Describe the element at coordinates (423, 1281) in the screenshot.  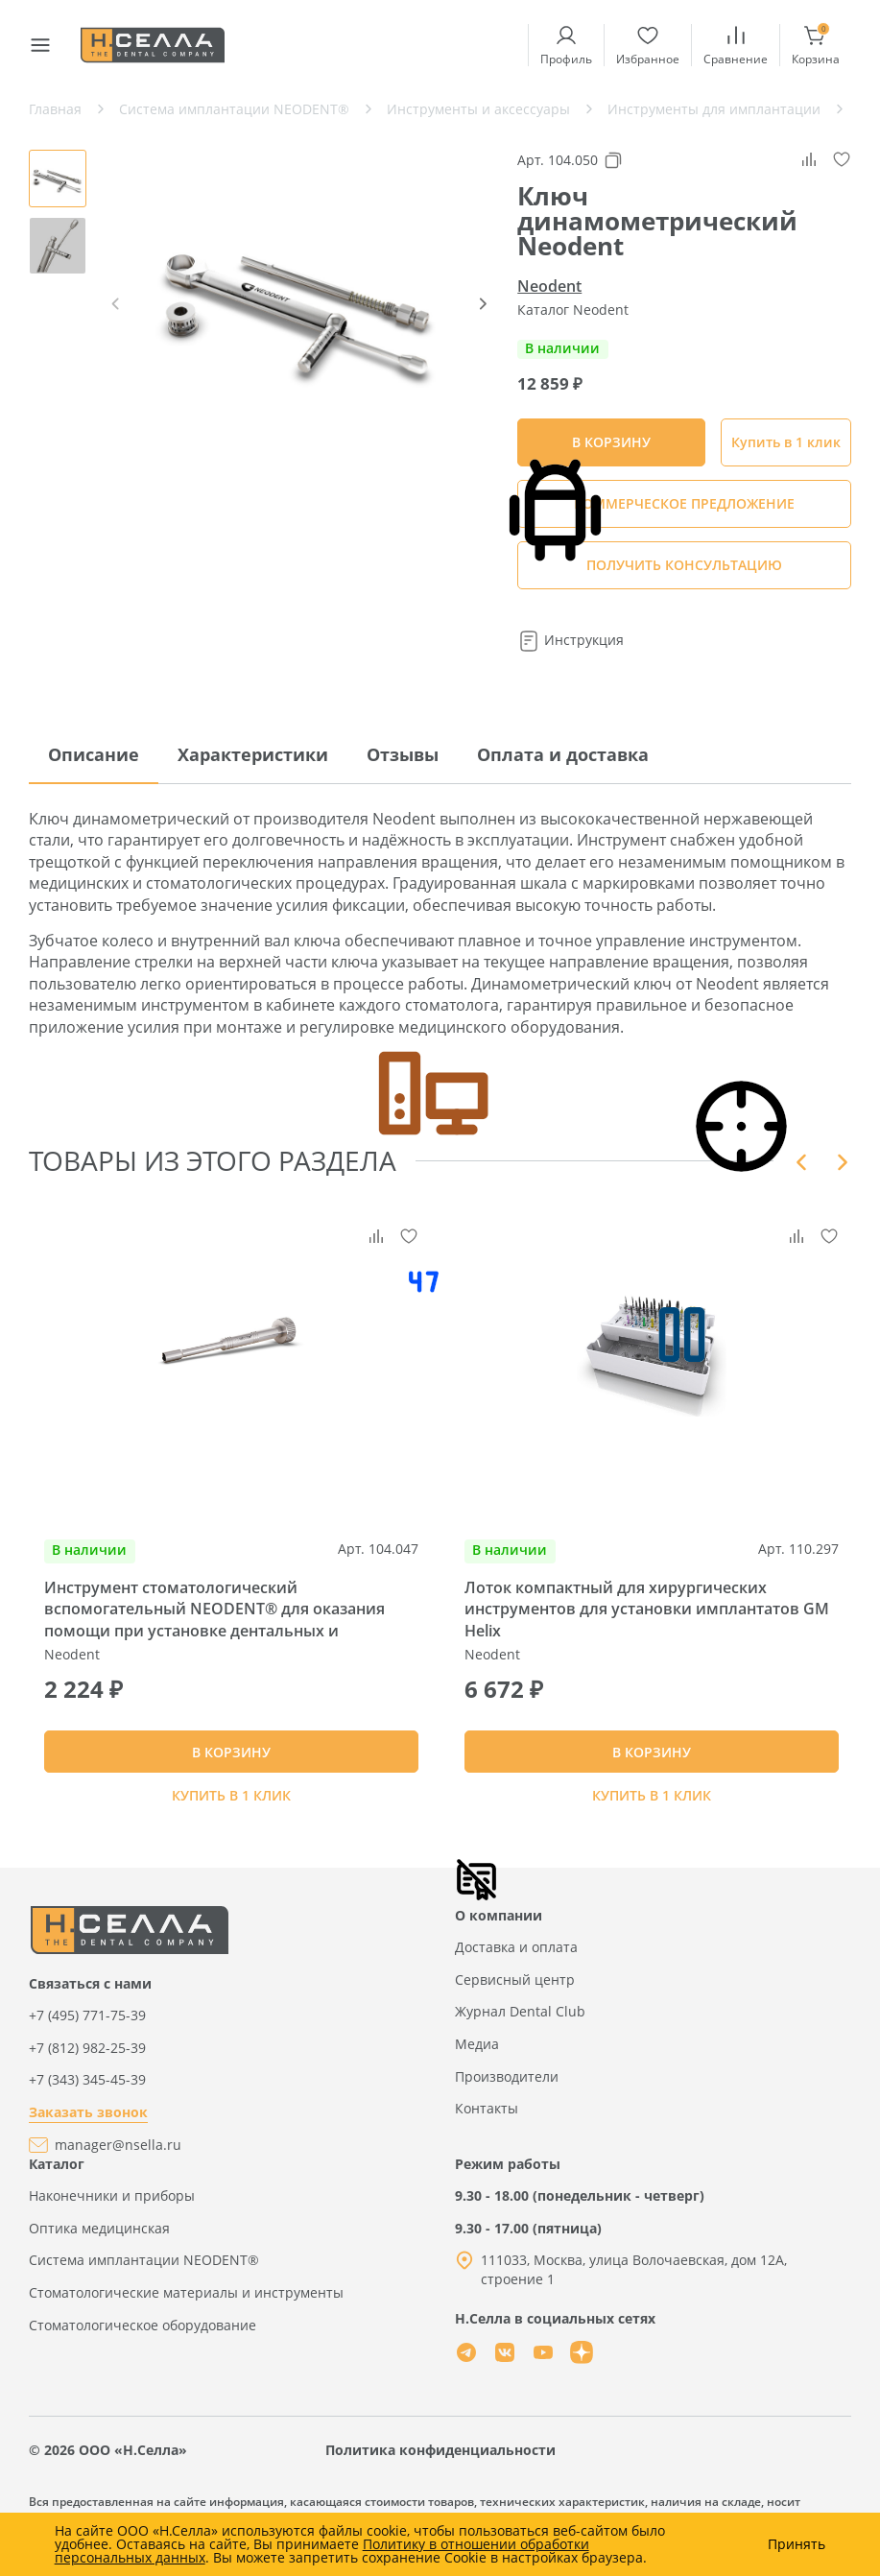
I see `indicates item number 47 in a list or sequence` at that location.